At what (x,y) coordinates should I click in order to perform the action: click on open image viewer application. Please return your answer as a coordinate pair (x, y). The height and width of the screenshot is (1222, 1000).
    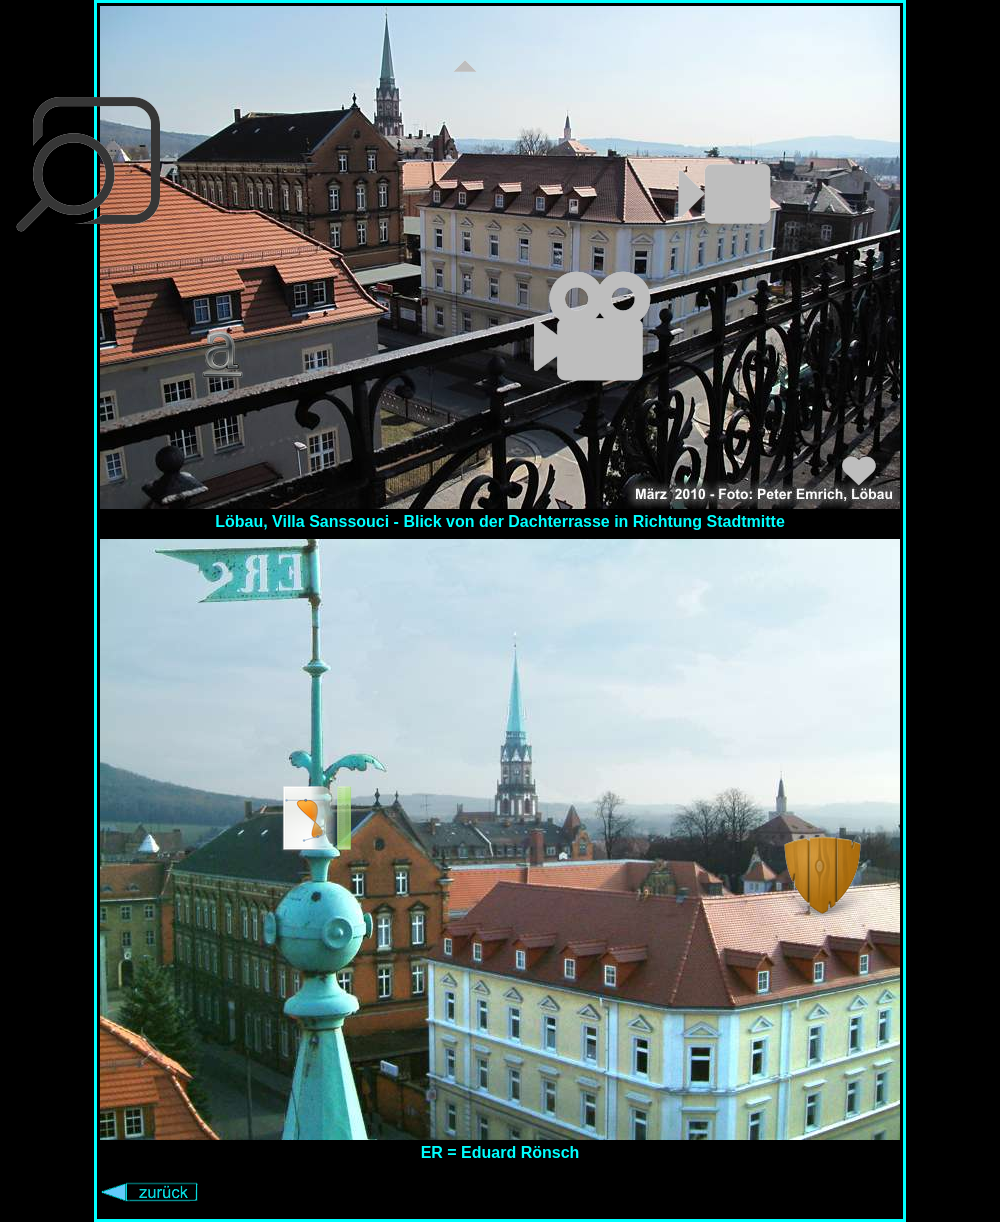
    Looking at the image, I should click on (87, 160).